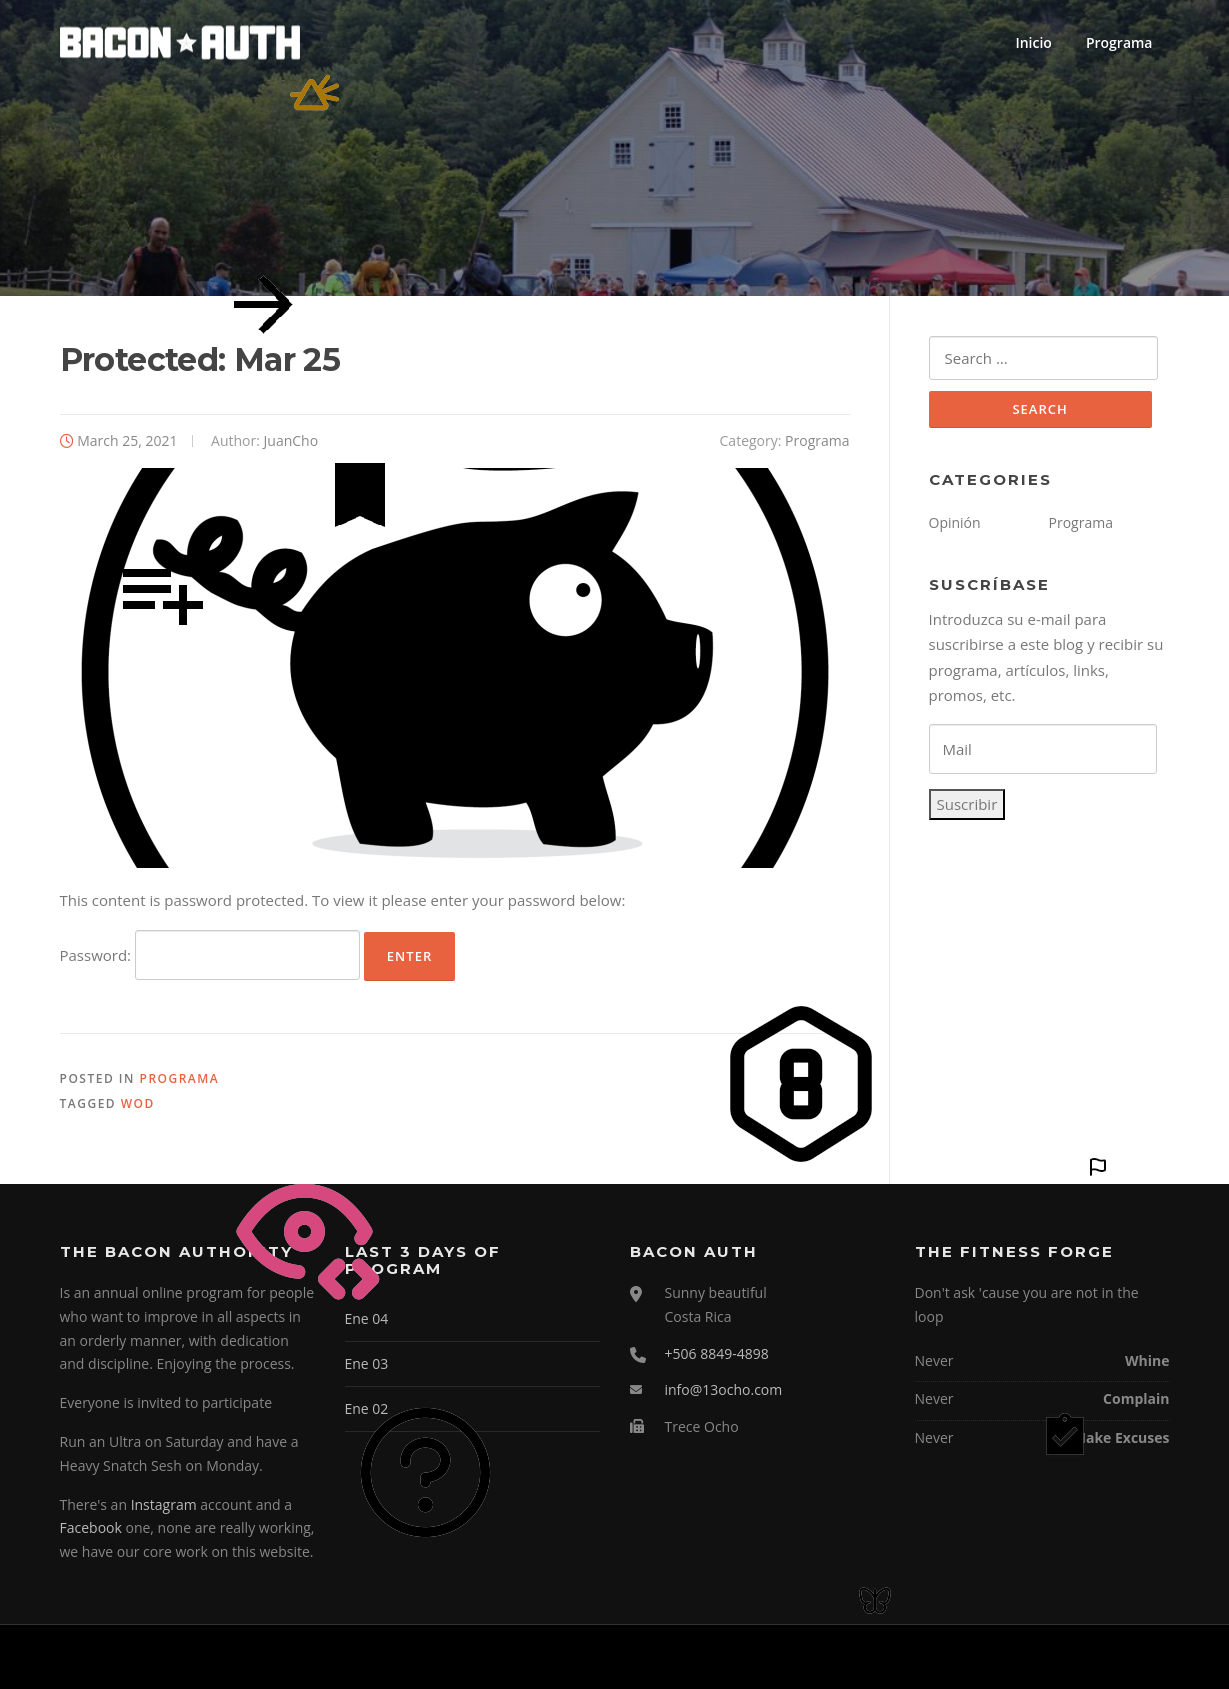 This screenshot has height=1689, width=1229. What do you see at coordinates (801, 1084) in the screenshot?
I see `indicates step 8 in a multi-step process` at bounding box center [801, 1084].